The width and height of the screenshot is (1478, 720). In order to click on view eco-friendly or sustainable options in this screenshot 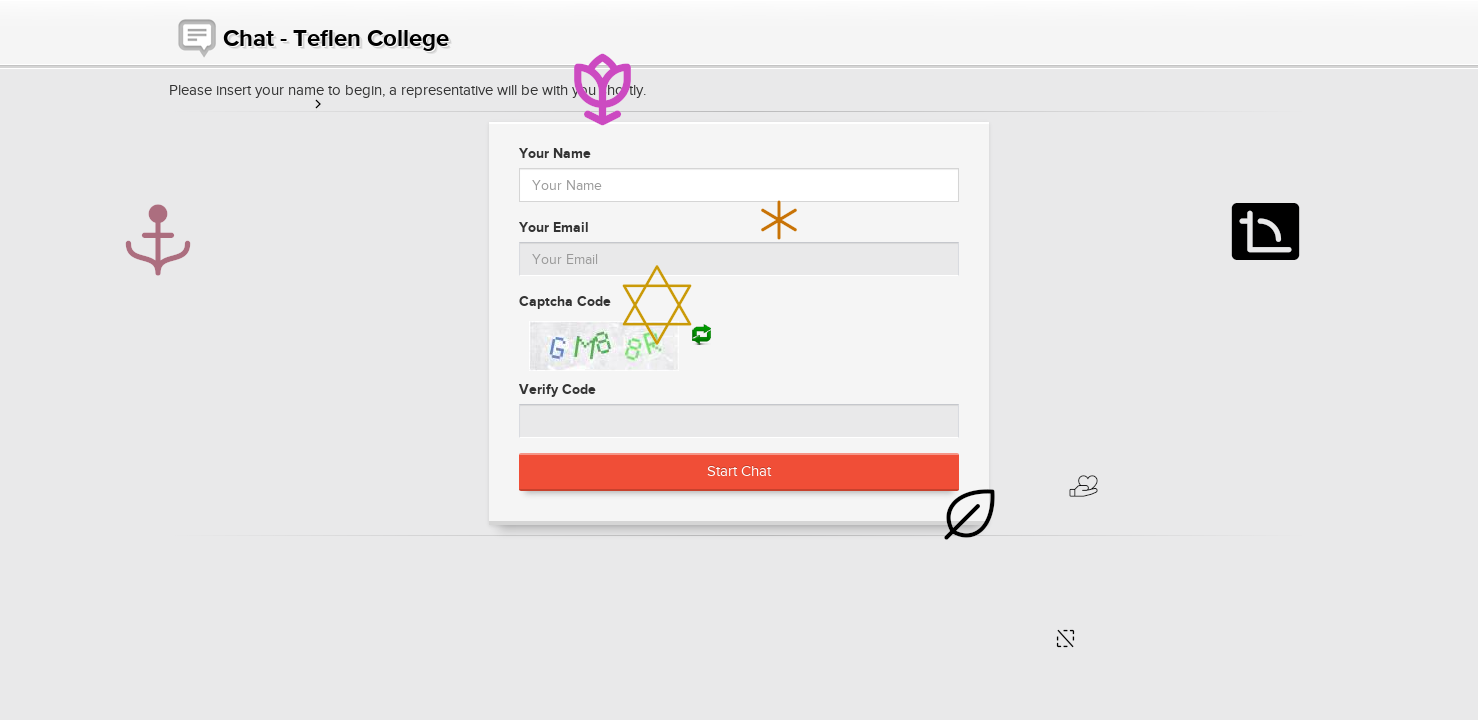, I will do `click(969, 514)`.